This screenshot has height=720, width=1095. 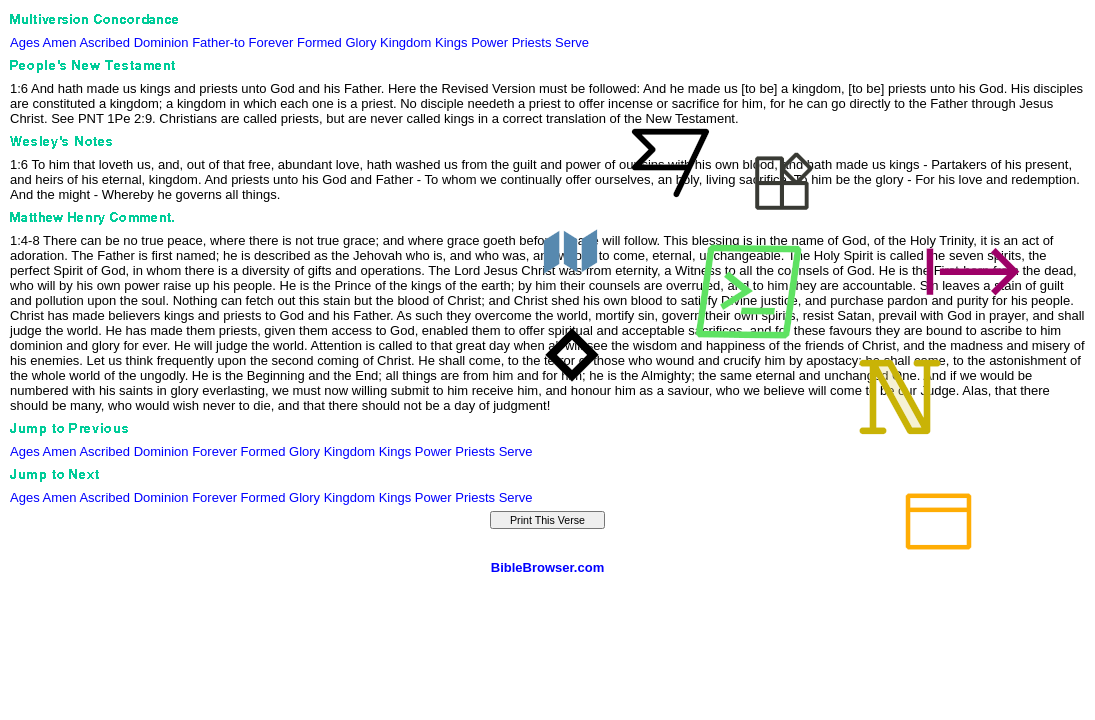 I want to click on unverified log breakpoint in debug mode, so click(x=572, y=355).